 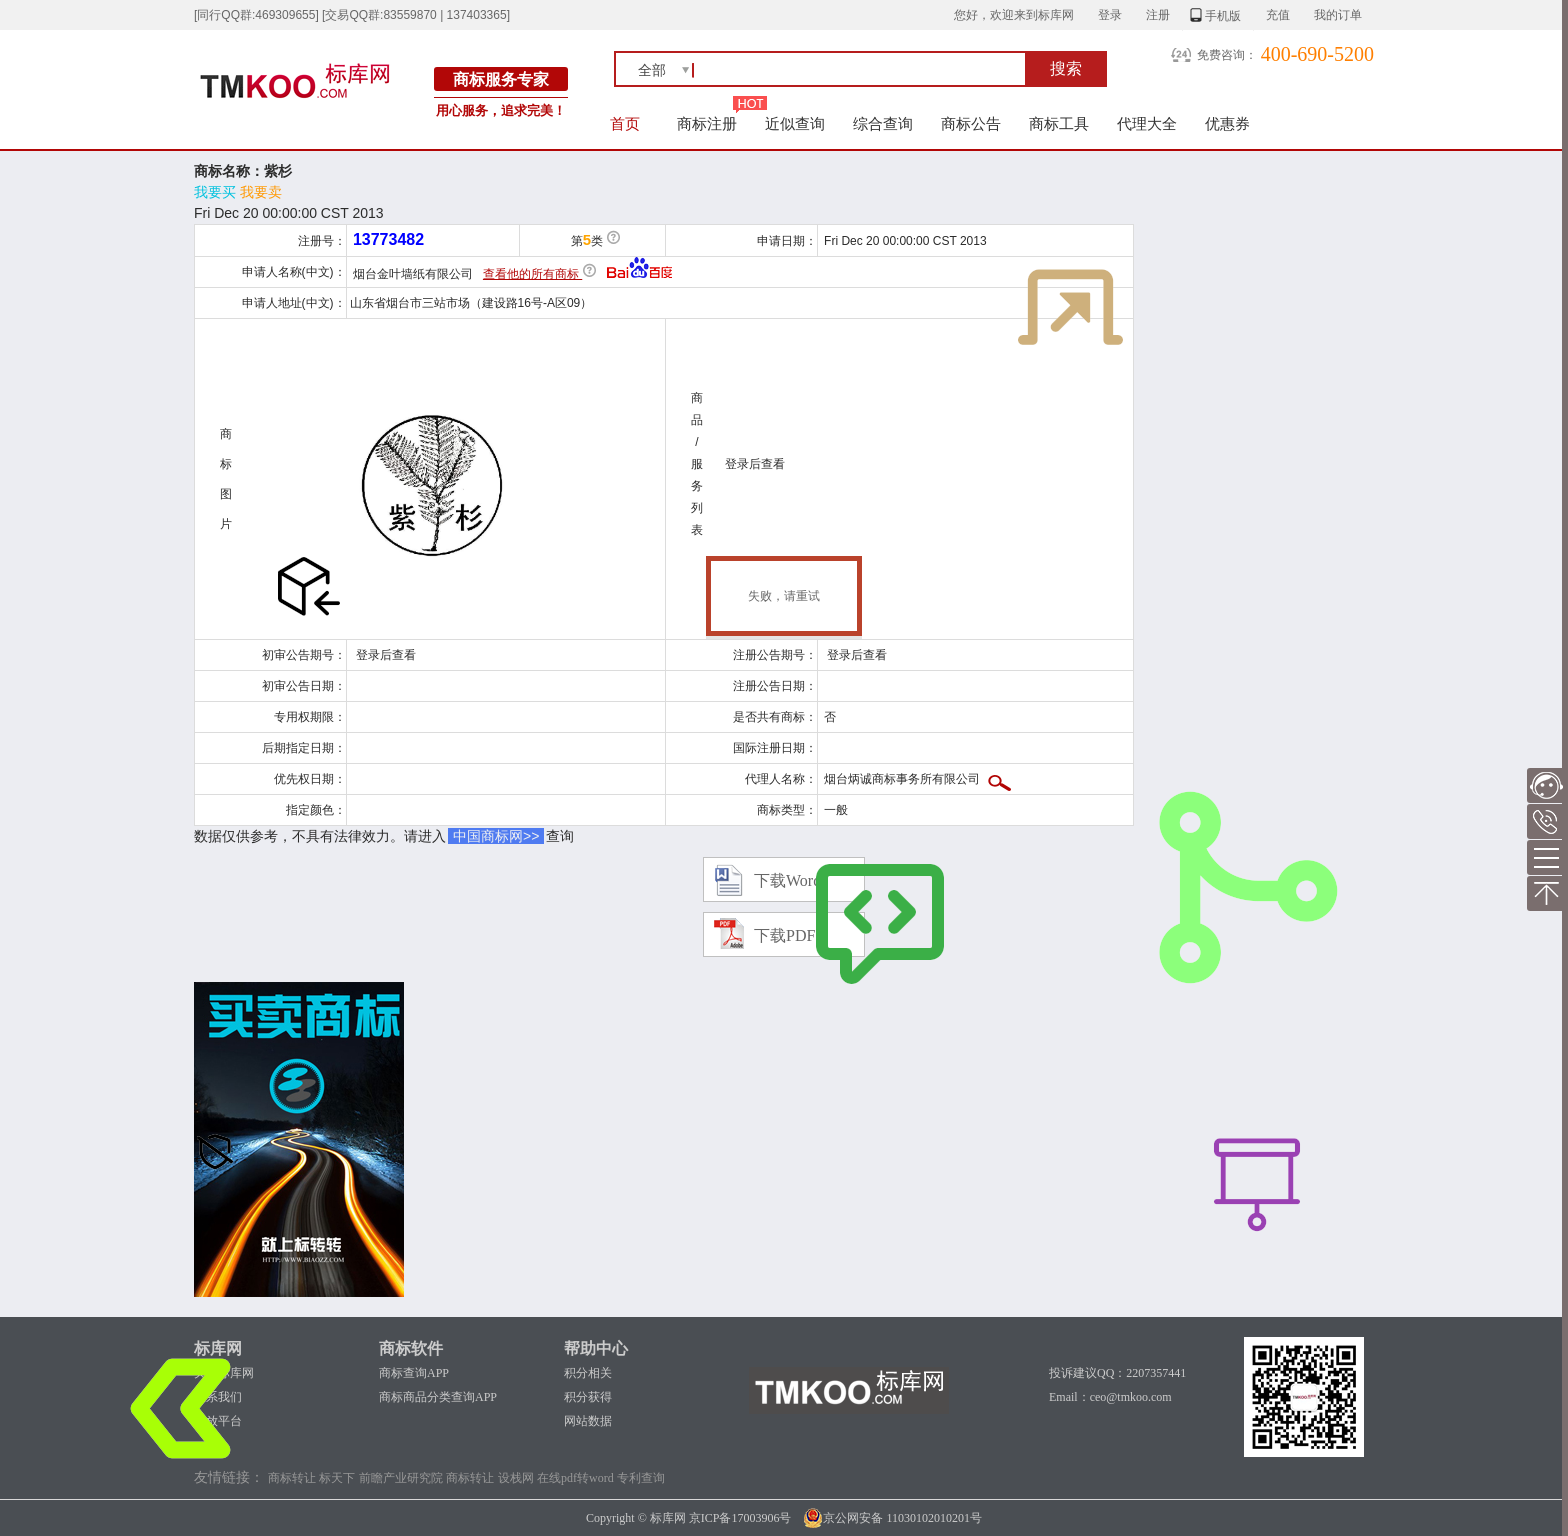 I want to click on navigate to previous item, so click(x=180, y=1408).